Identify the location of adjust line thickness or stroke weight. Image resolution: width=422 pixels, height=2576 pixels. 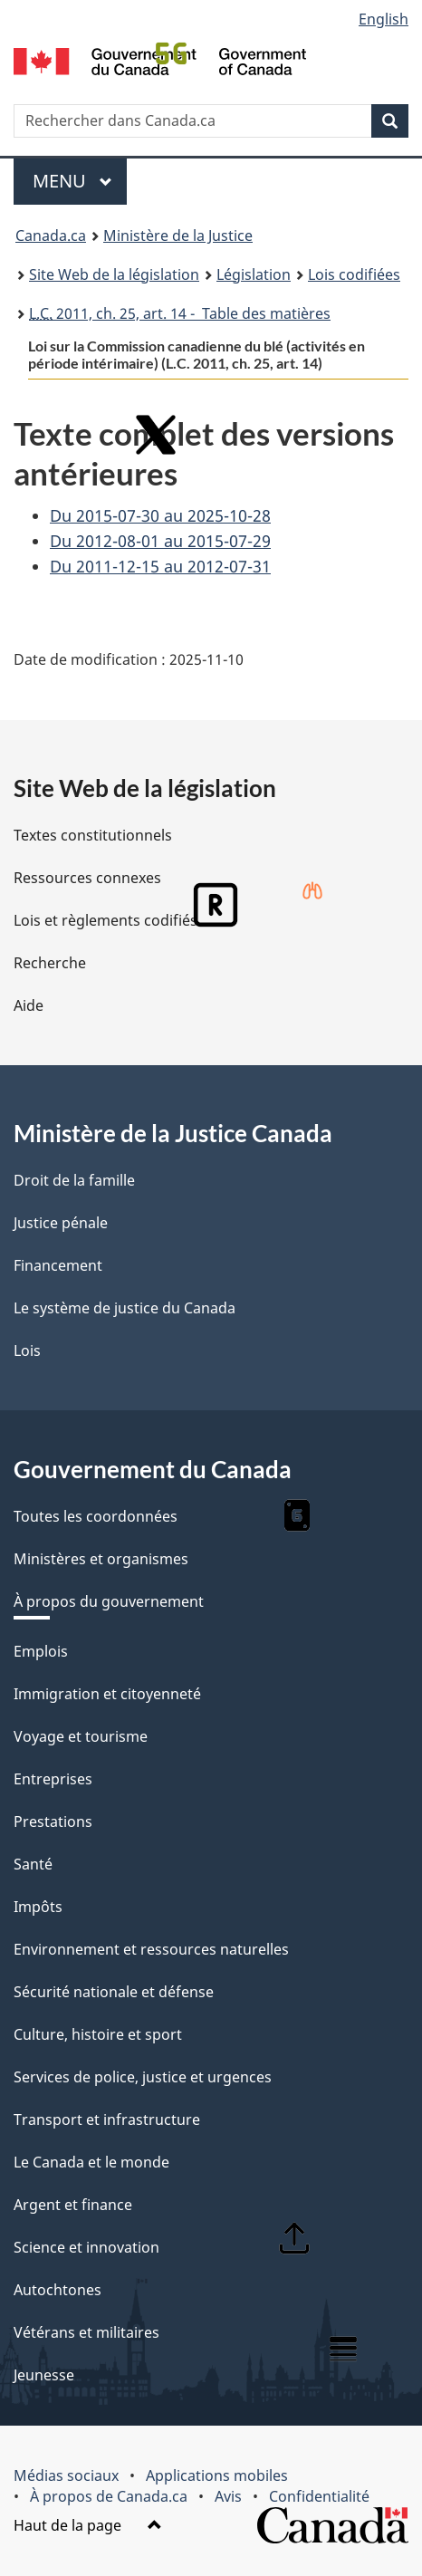
(343, 2349).